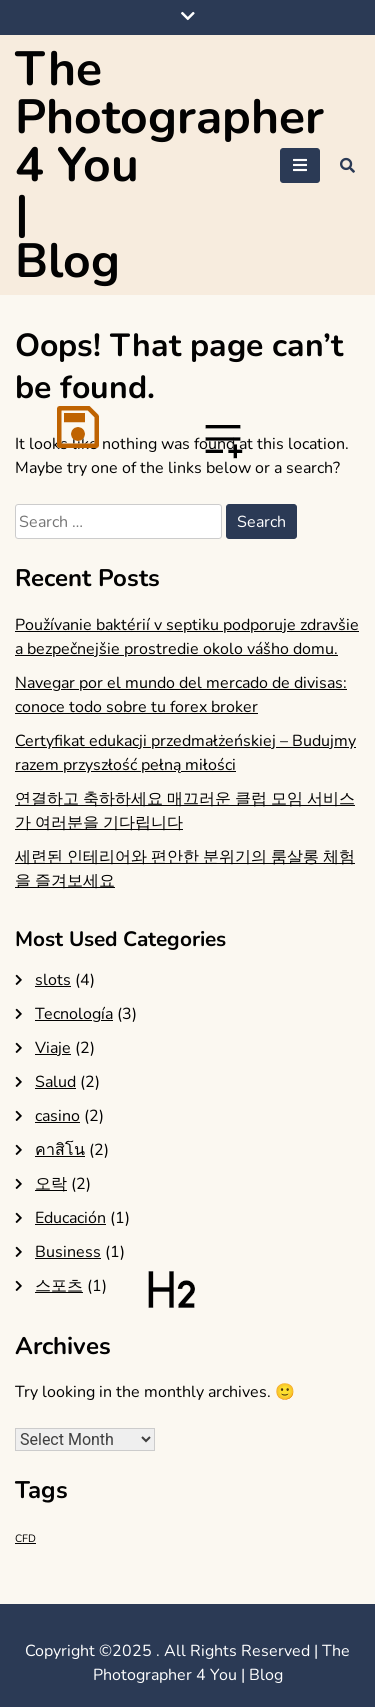 The image size is (375, 1707). Describe the element at coordinates (223, 439) in the screenshot. I see `add a new item to playlist` at that location.